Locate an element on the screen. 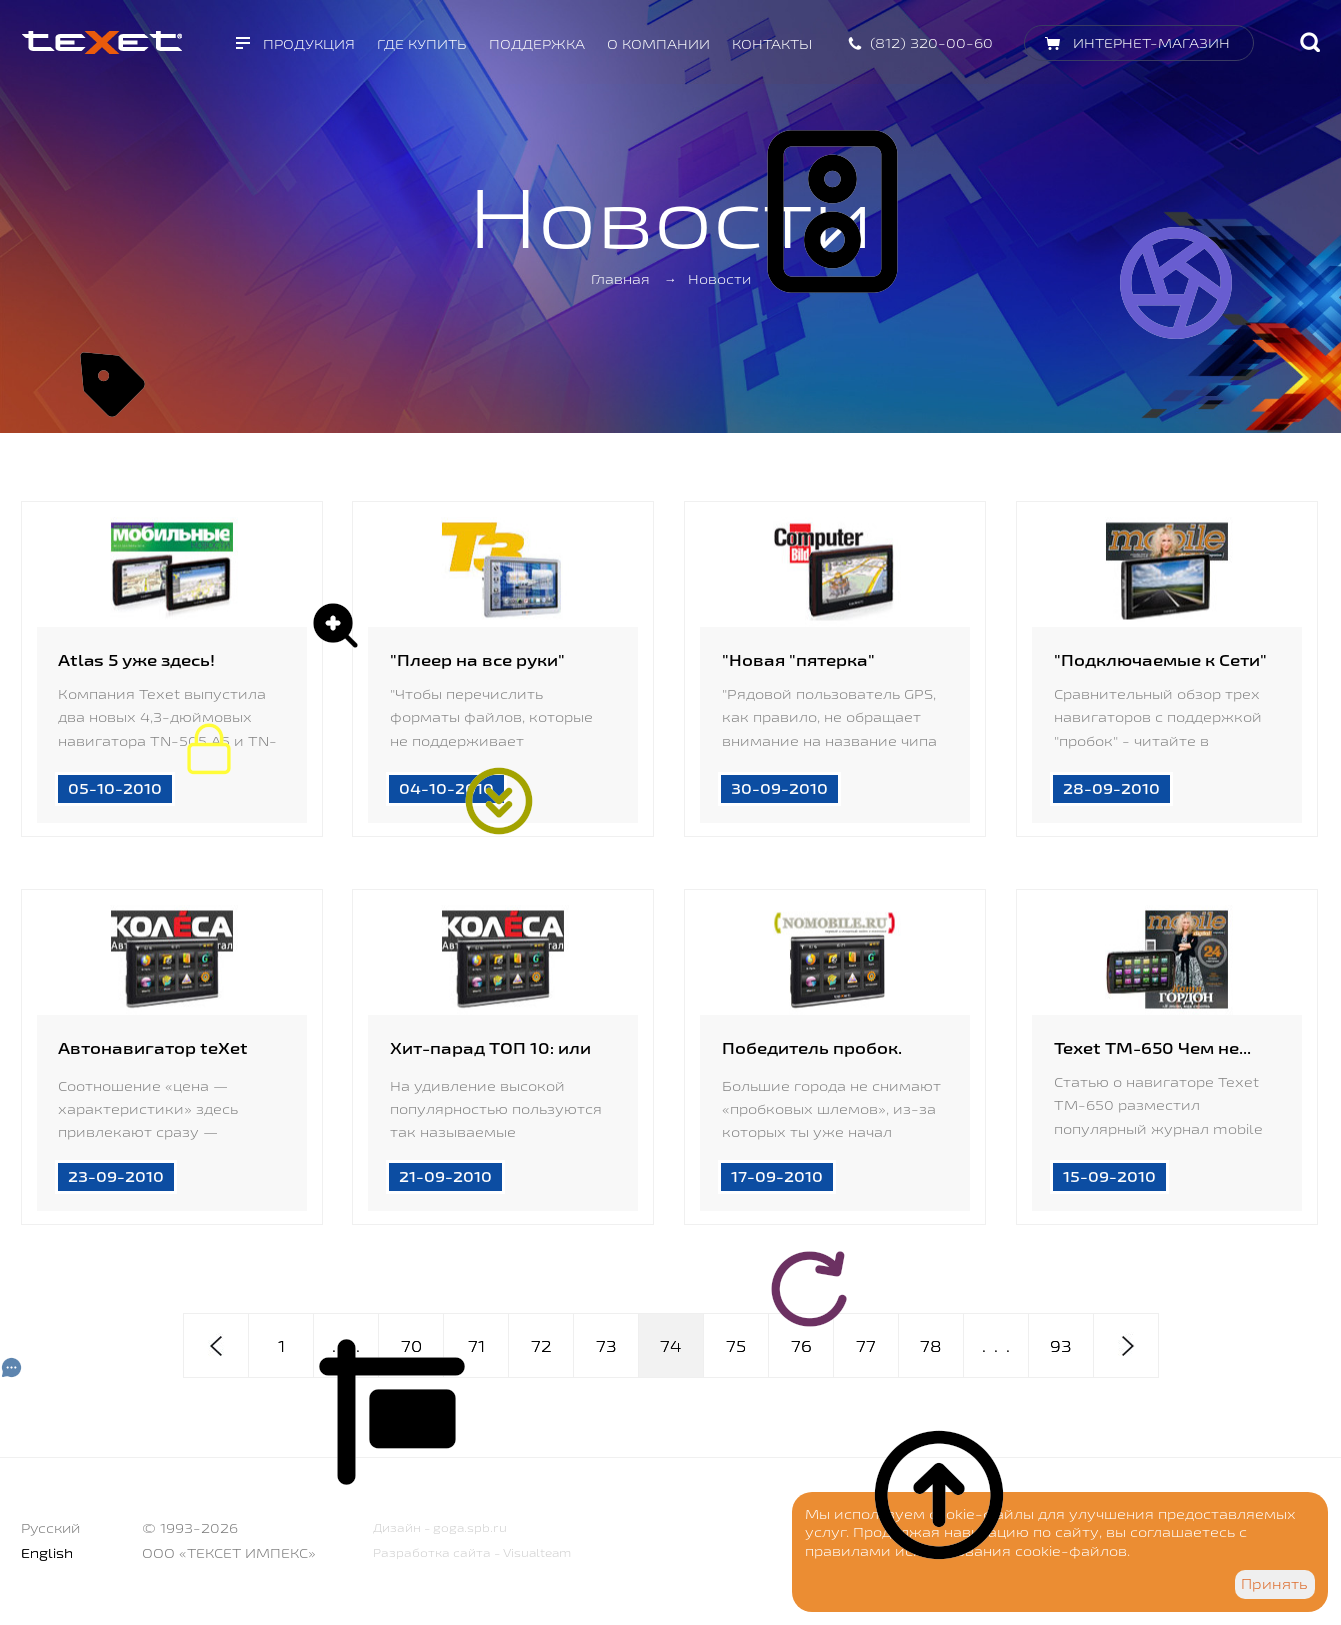  scroll down or view more content is located at coordinates (499, 801).